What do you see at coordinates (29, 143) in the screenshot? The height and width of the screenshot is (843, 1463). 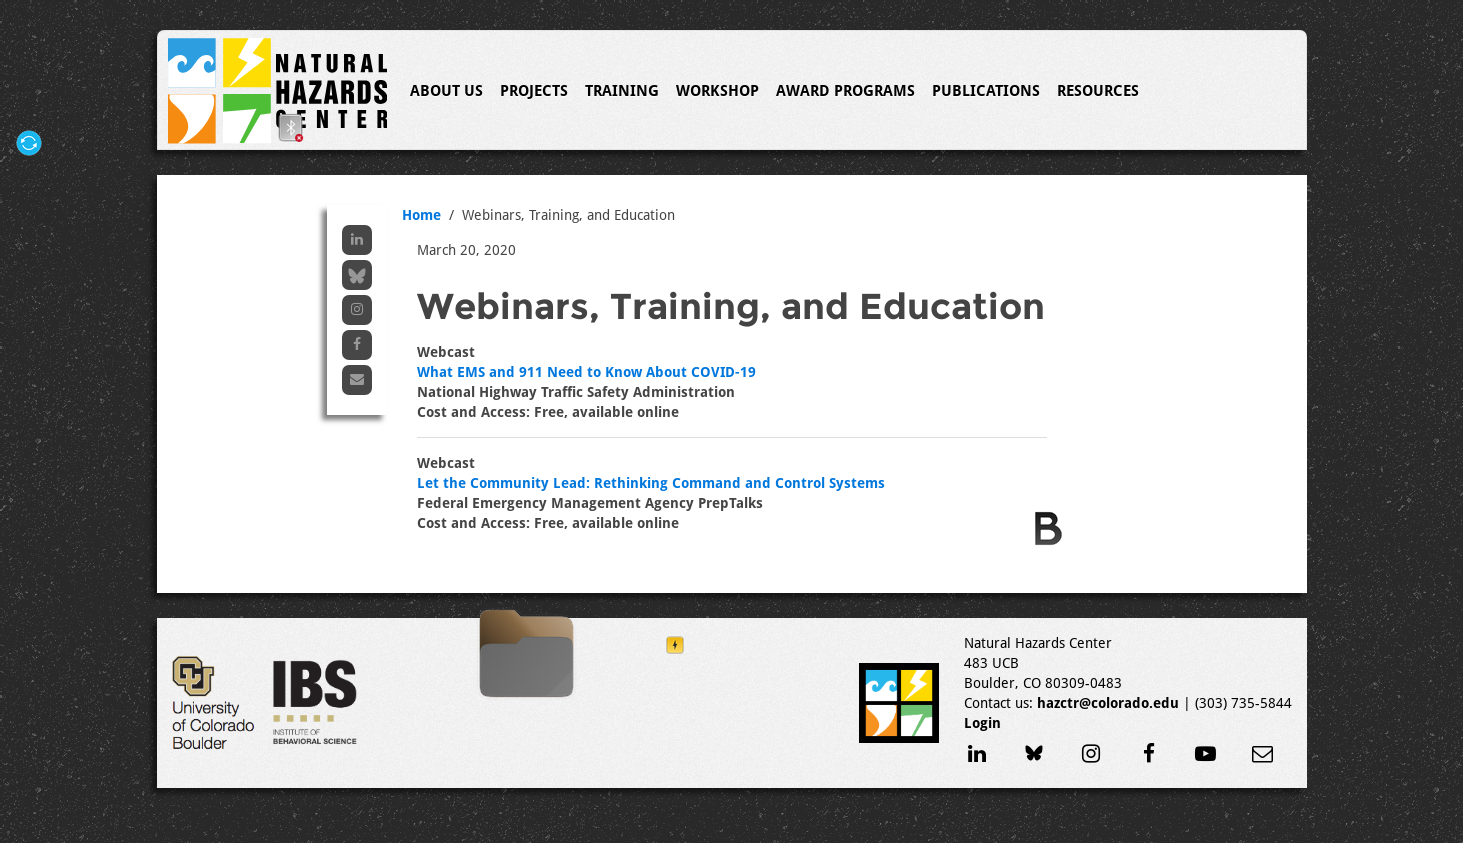 I see `indicates file is syncing with shared folder` at bounding box center [29, 143].